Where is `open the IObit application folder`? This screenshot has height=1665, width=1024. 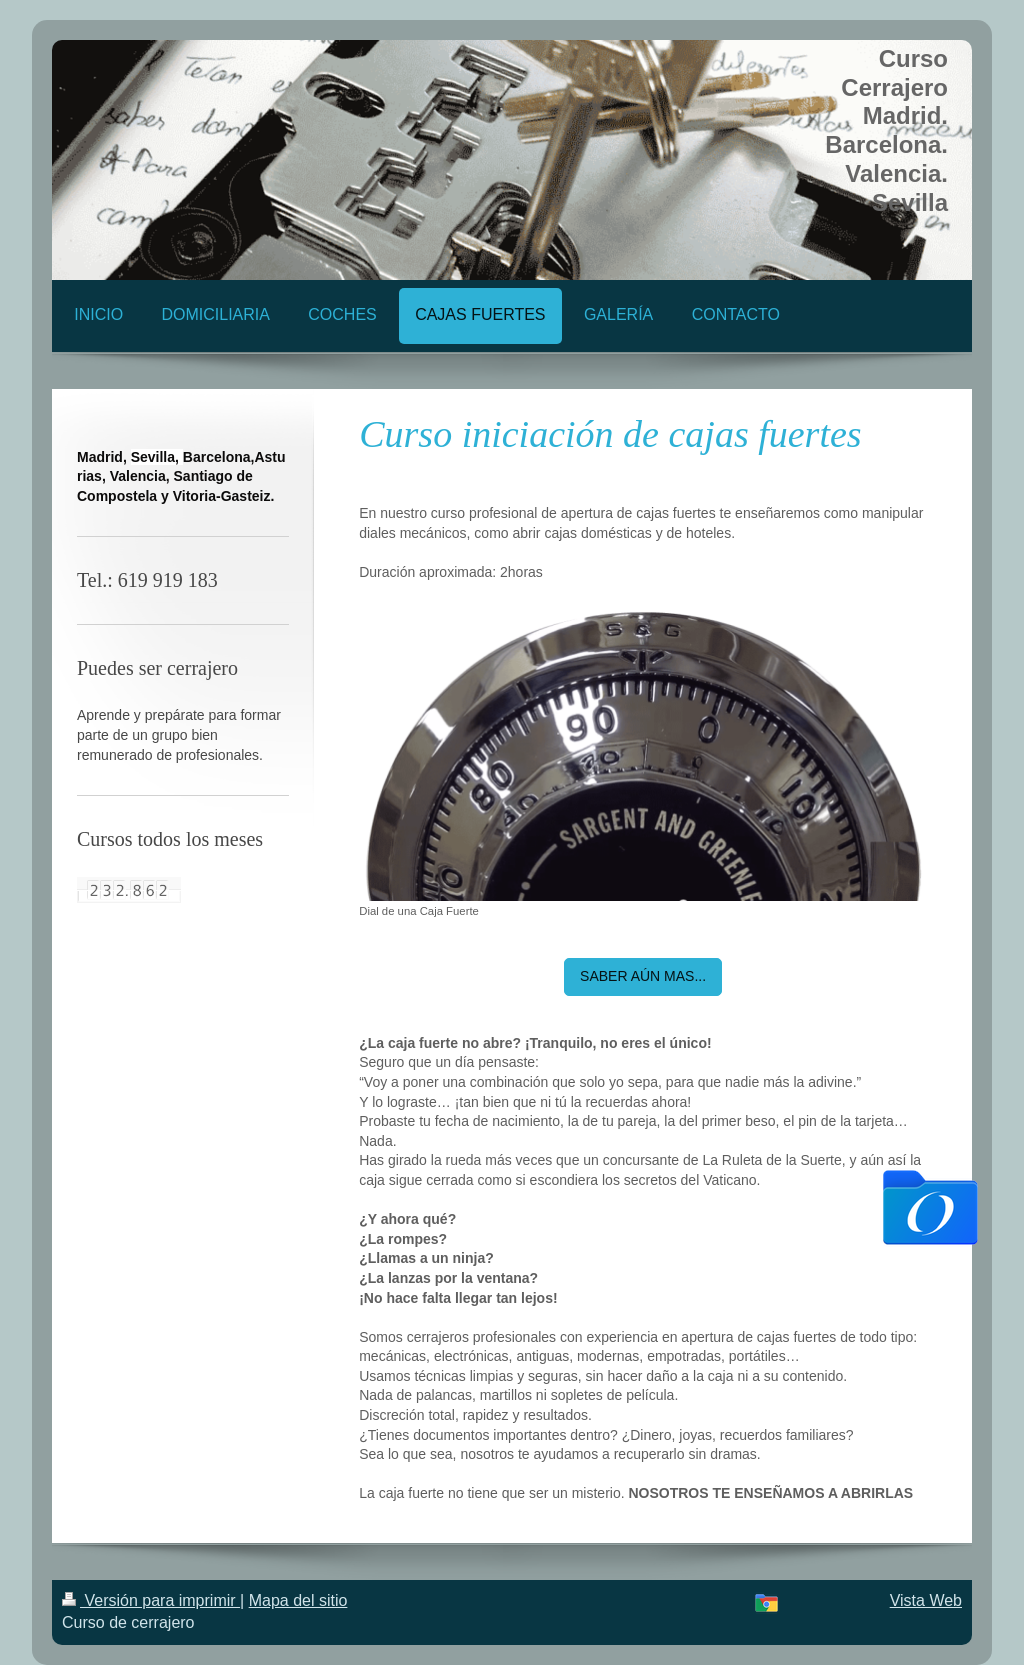
open the IObit application folder is located at coordinates (930, 1210).